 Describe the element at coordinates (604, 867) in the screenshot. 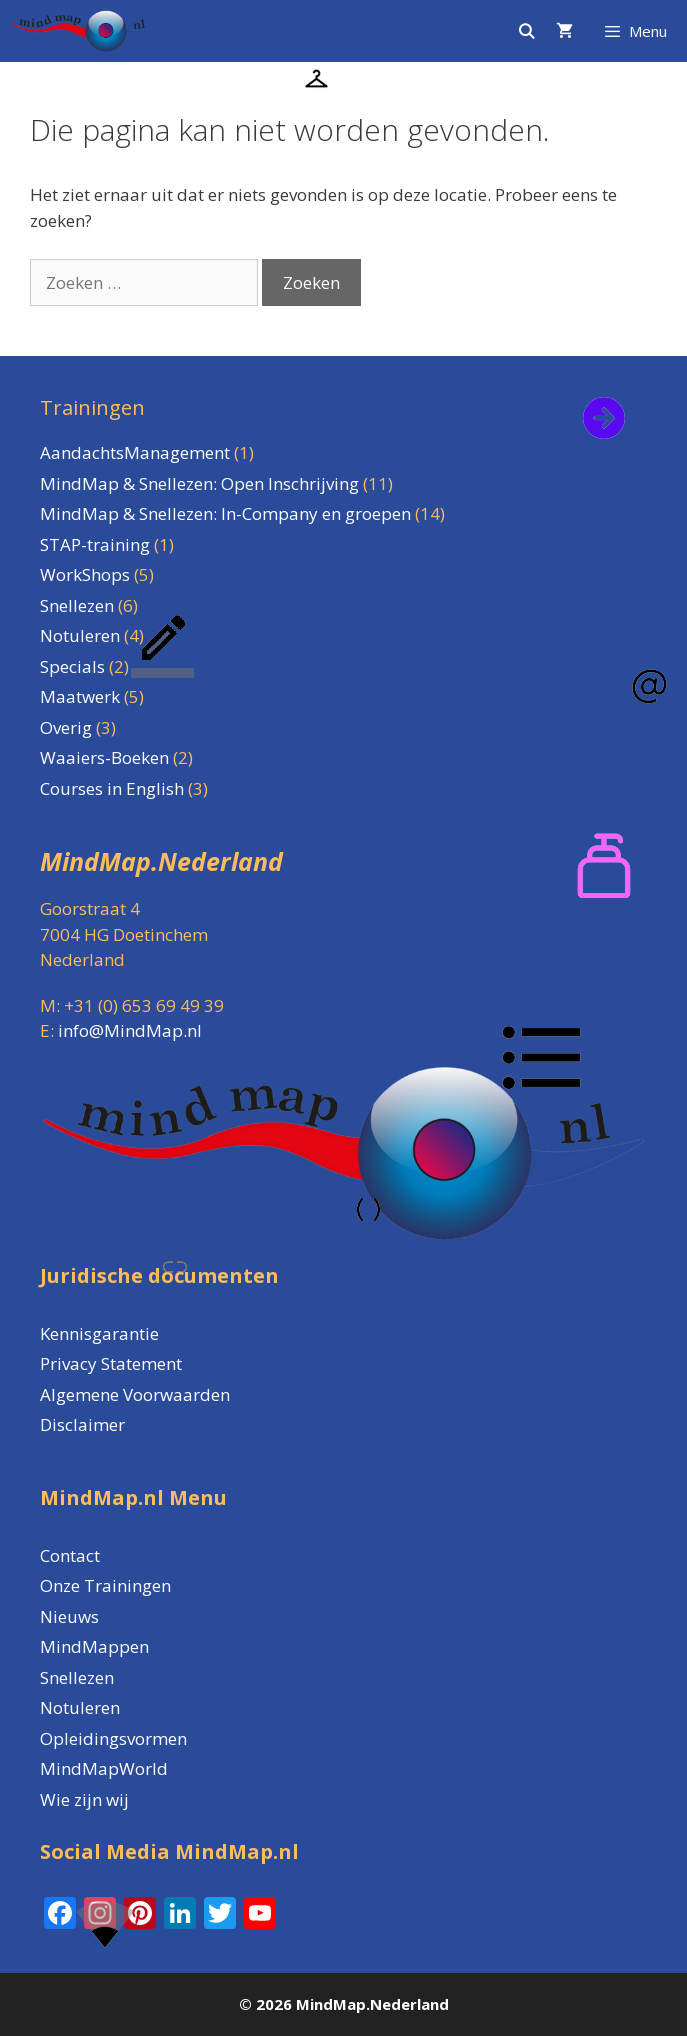

I see `access hand washing or hygiene instructions` at that location.